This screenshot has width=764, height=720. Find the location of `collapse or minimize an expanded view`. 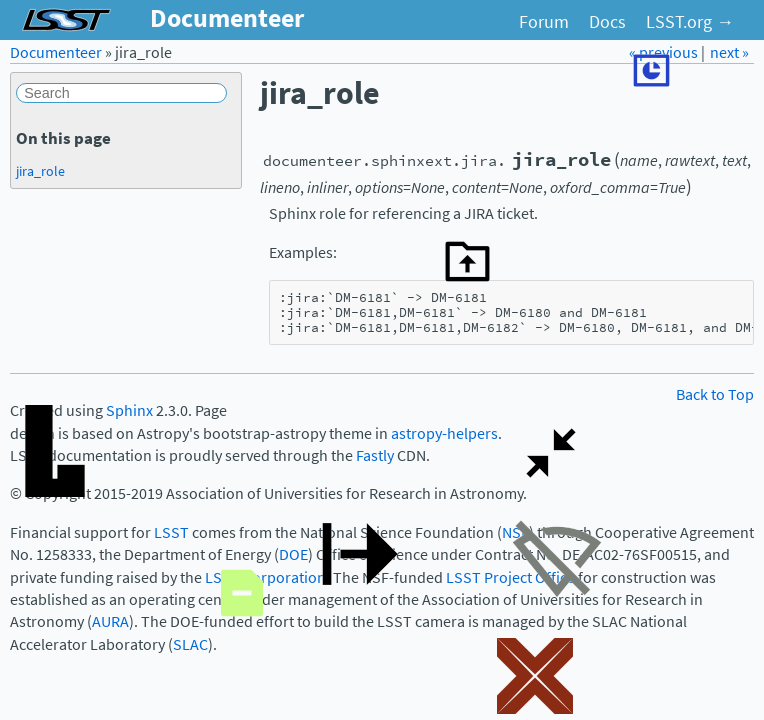

collapse or minimize an expanded view is located at coordinates (551, 453).